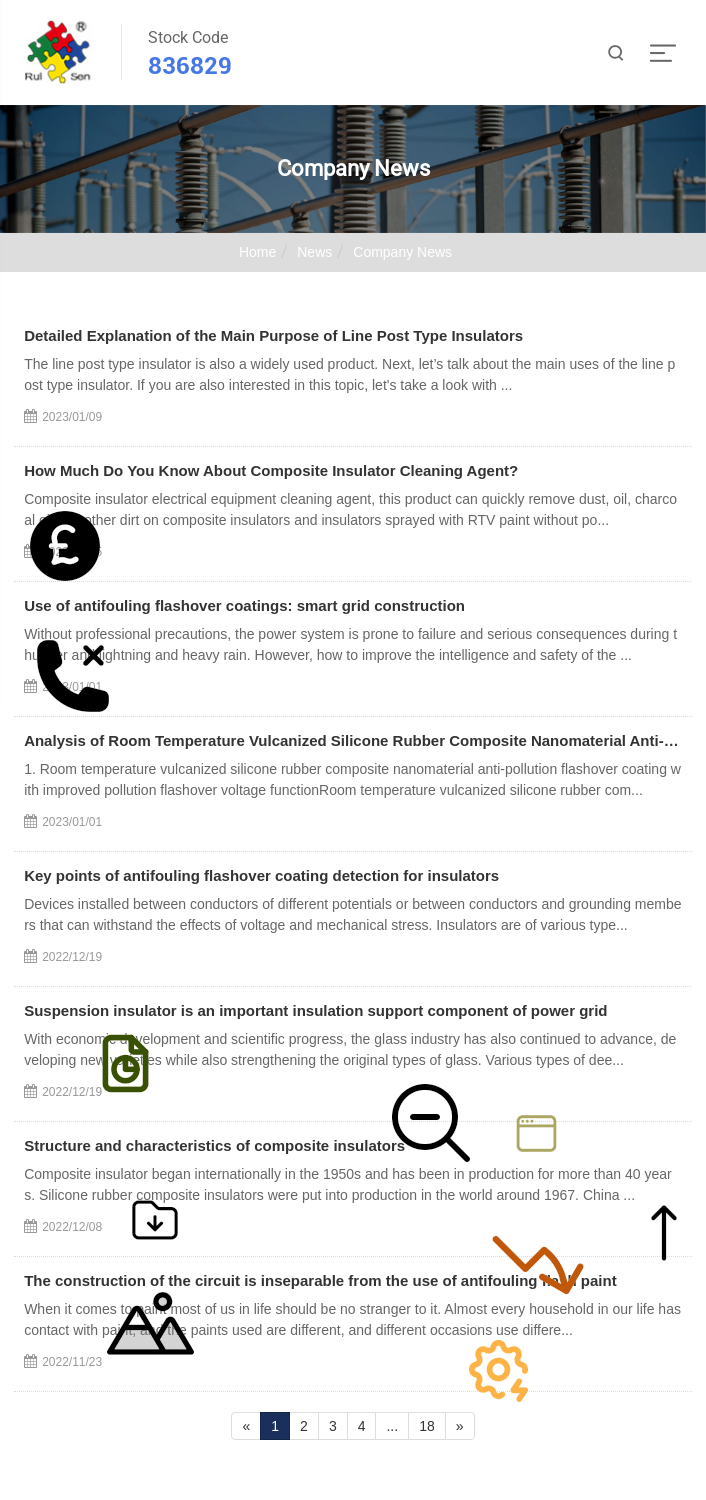 The image size is (706, 1500). Describe the element at coordinates (65, 546) in the screenshot. I see `view amount in British pounds` at that location.